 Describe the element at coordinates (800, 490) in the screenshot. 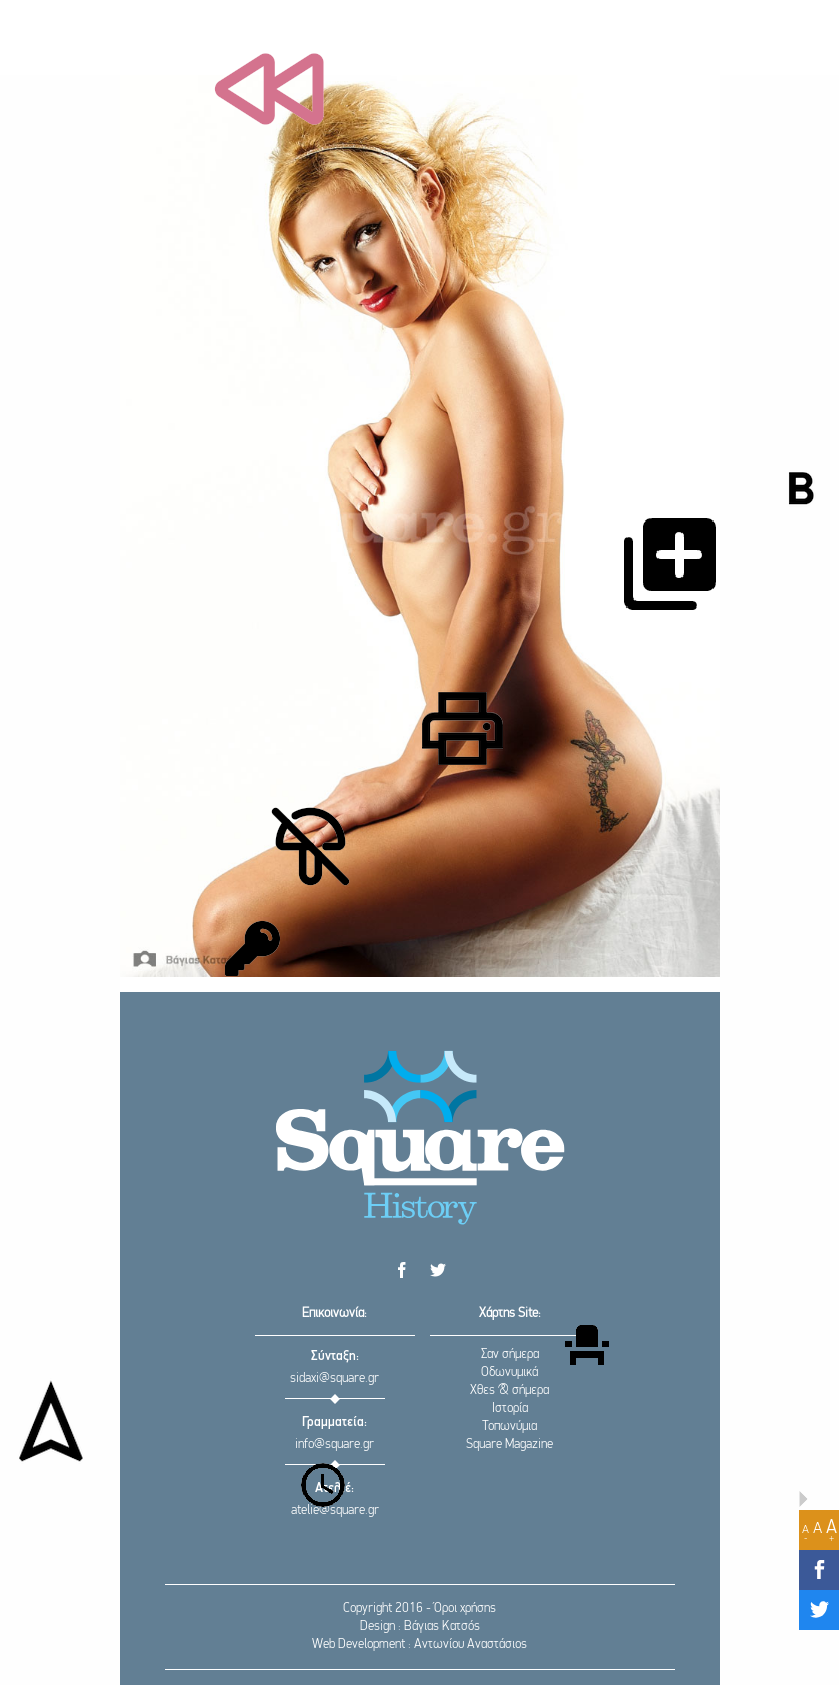

I see `apply bold formatting to selected text` at that location.